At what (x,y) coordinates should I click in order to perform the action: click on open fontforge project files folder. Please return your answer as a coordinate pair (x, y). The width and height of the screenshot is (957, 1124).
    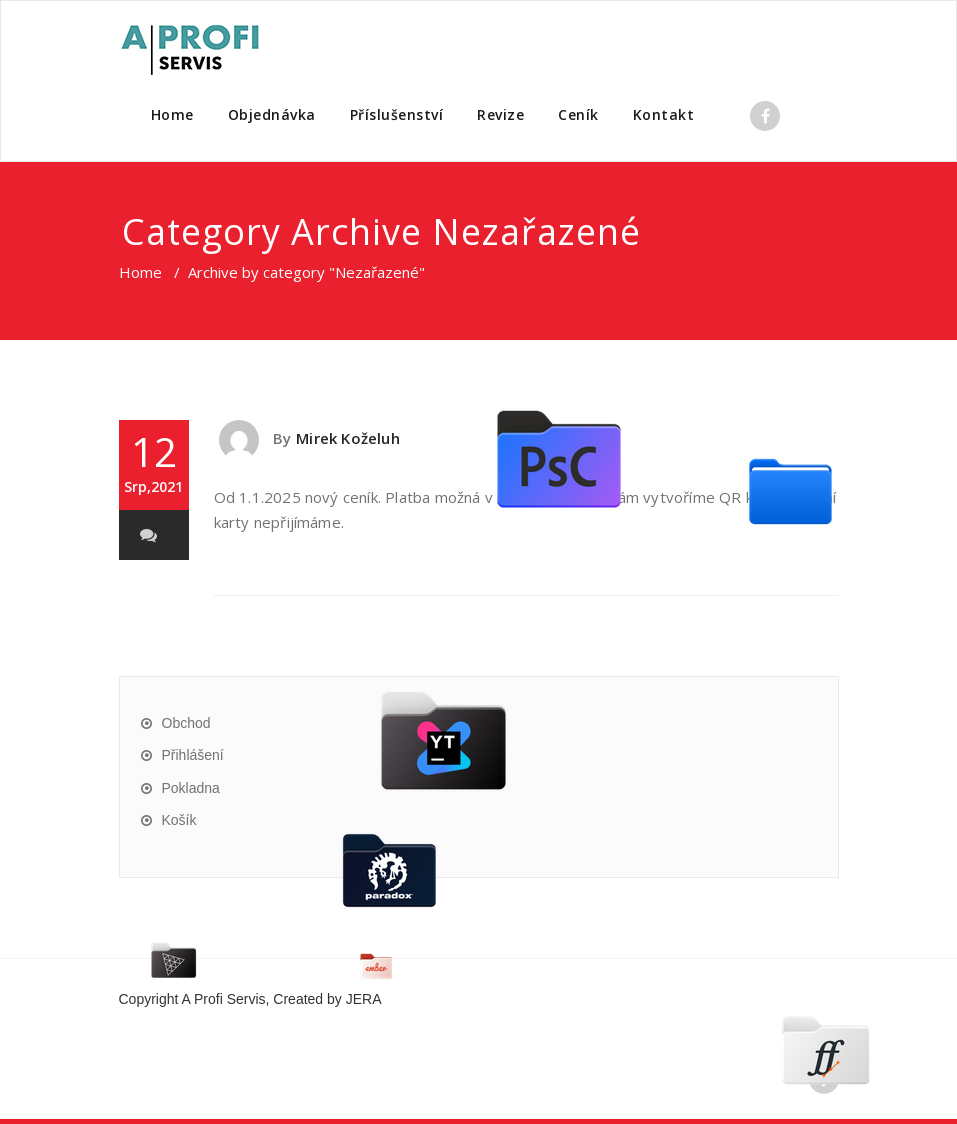
    Looking at the image, I should click on (825, 1052).